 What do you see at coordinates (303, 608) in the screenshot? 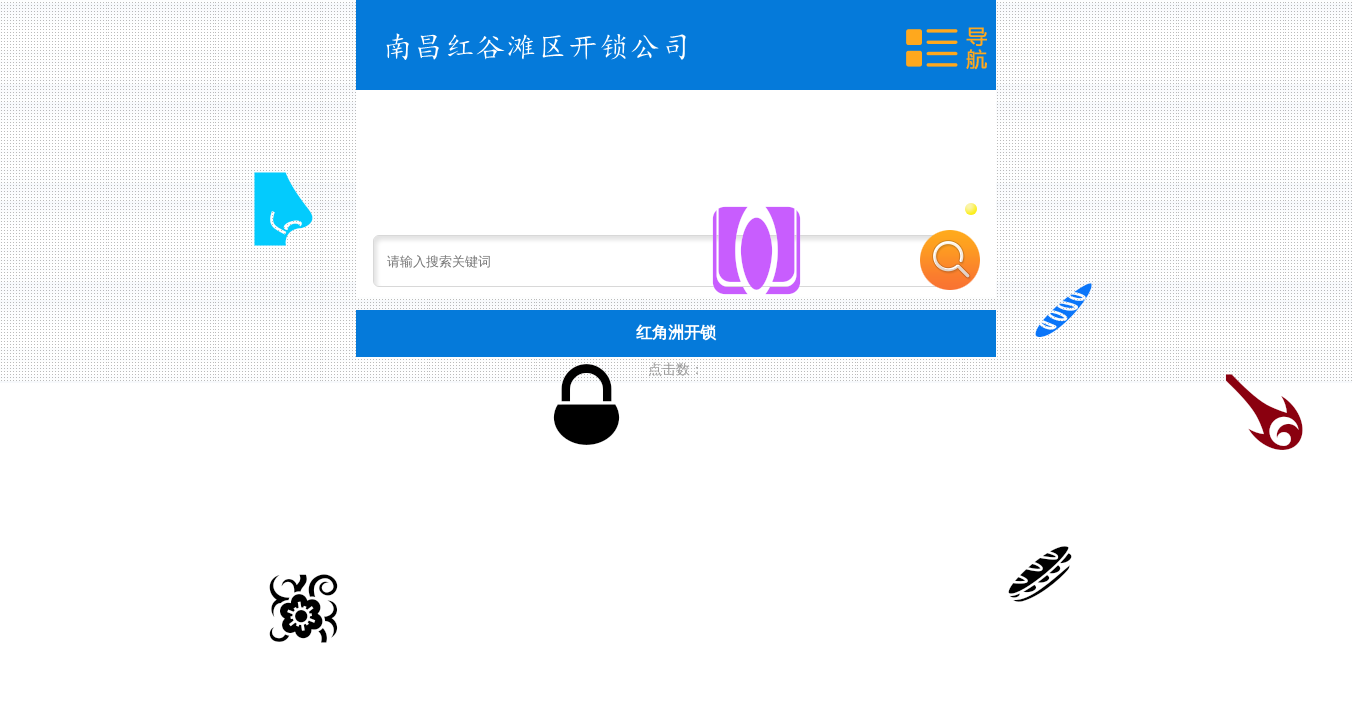
I see `decorative floral element for game UI` at bounding box center [303, 608].